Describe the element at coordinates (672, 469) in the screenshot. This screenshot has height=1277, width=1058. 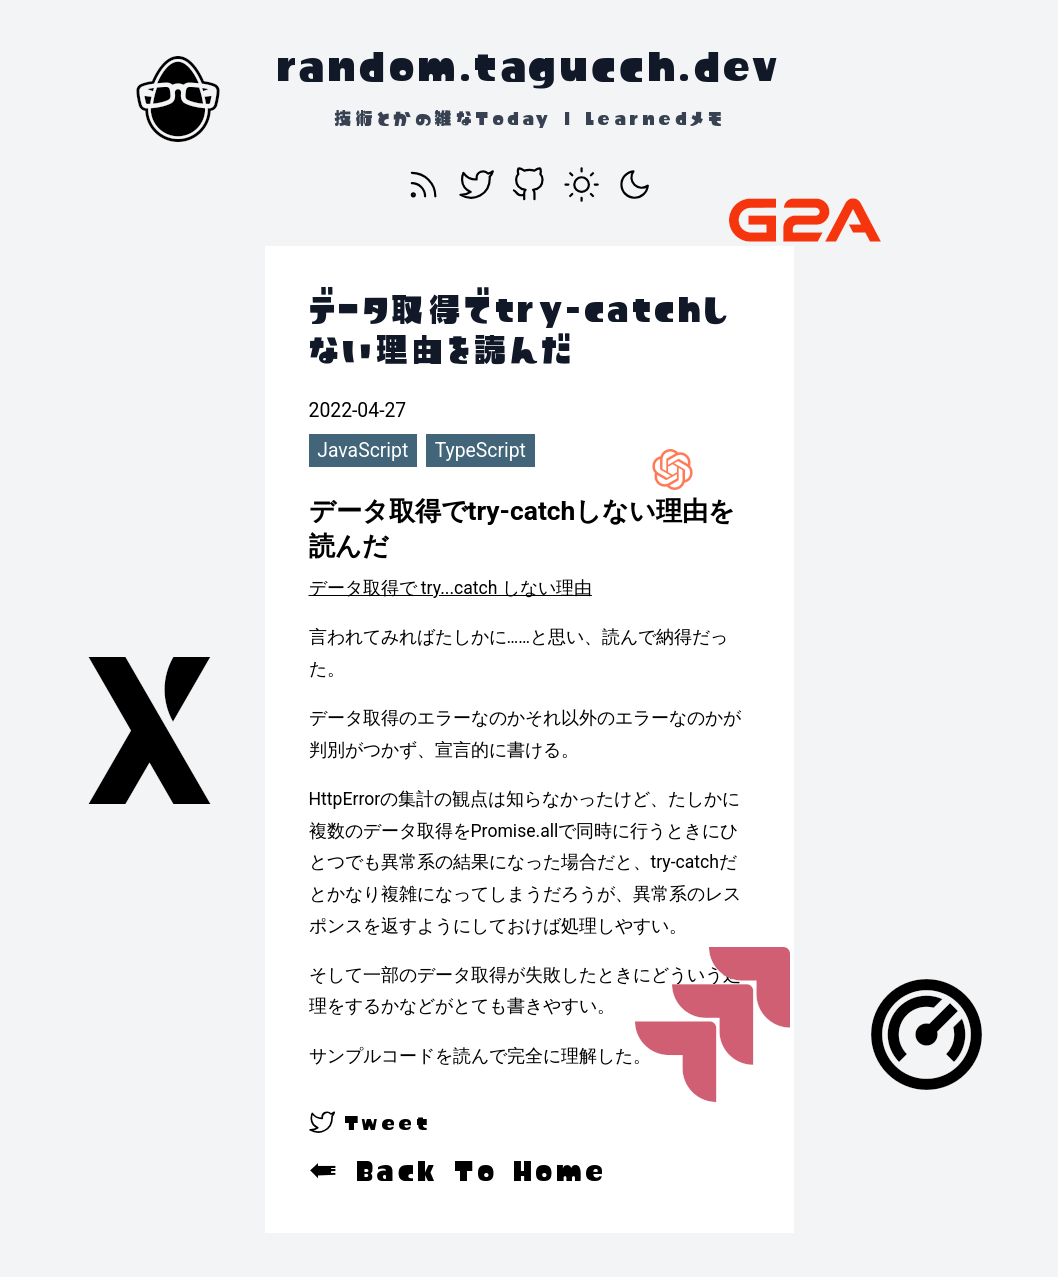
I see `open the OpenAI app or service` at that location.